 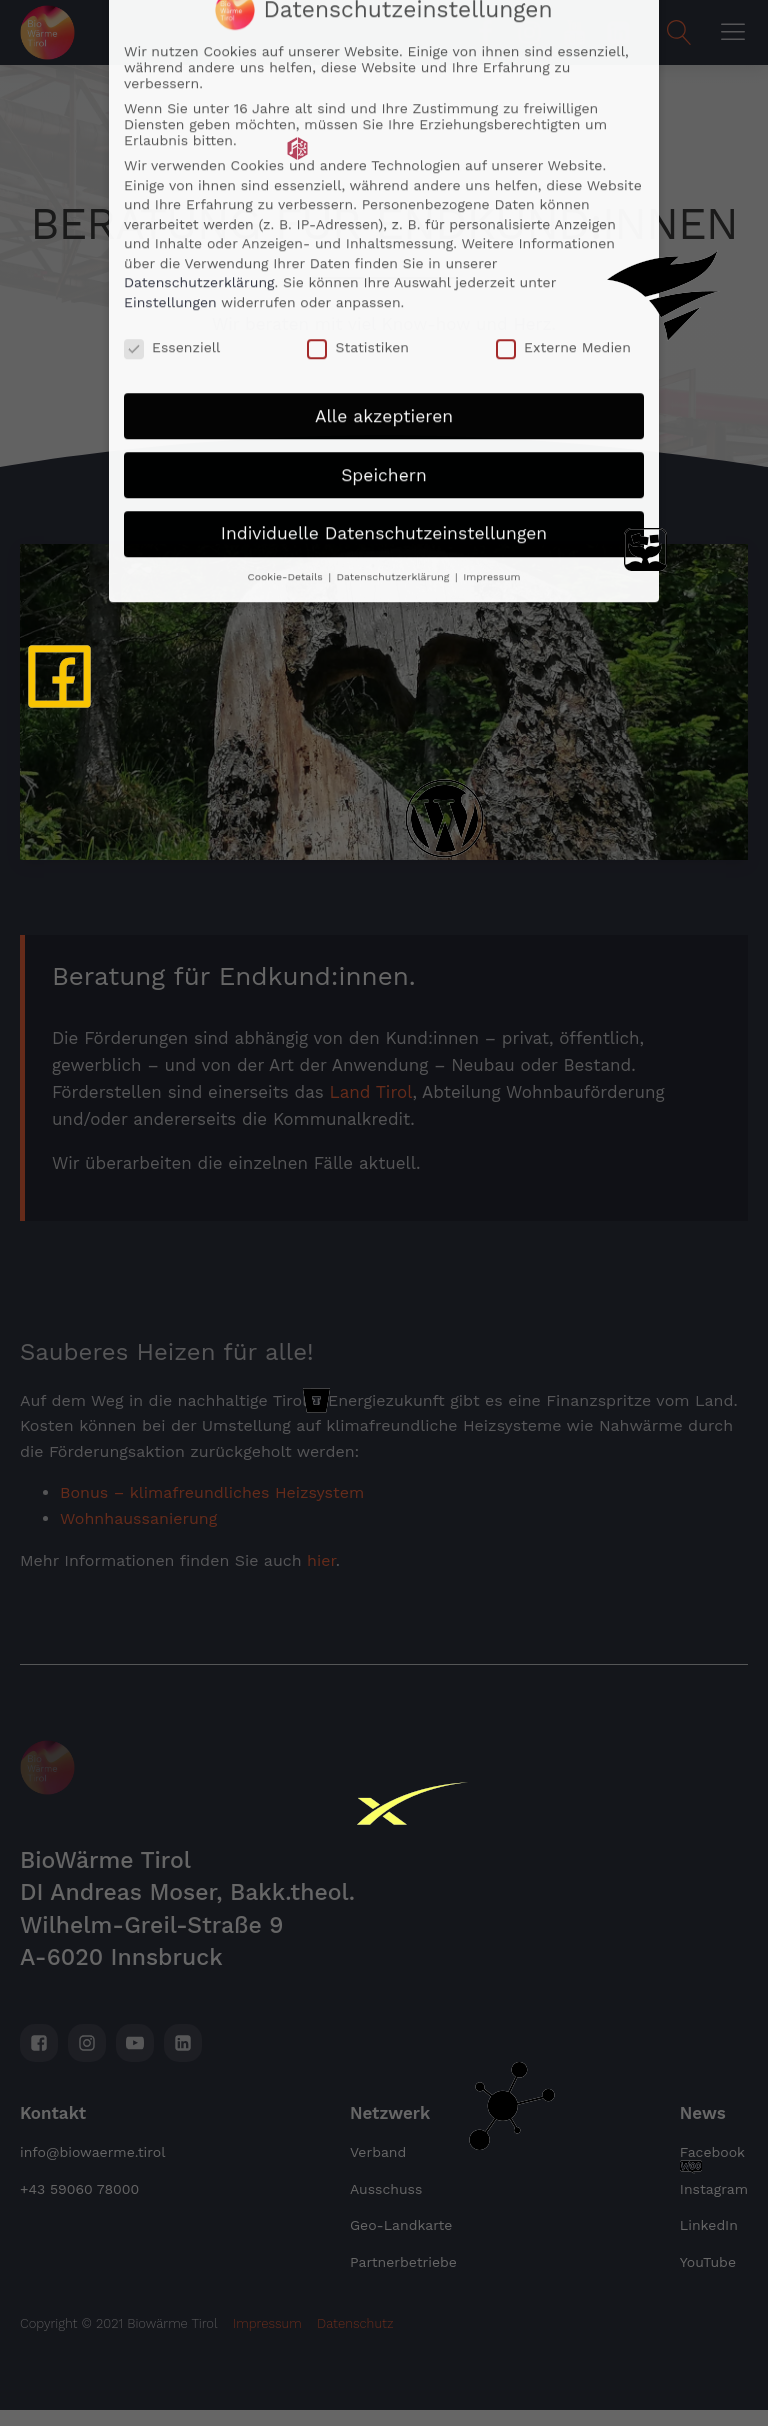 I want to click on connect with Facebook, so click(x=59, y=676).